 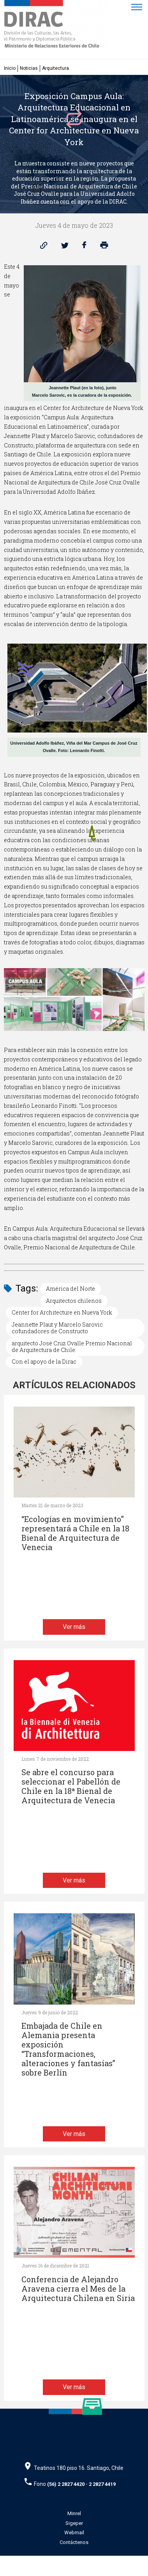 I want to click on disable water ripple effect, so click(x=25, y=669).